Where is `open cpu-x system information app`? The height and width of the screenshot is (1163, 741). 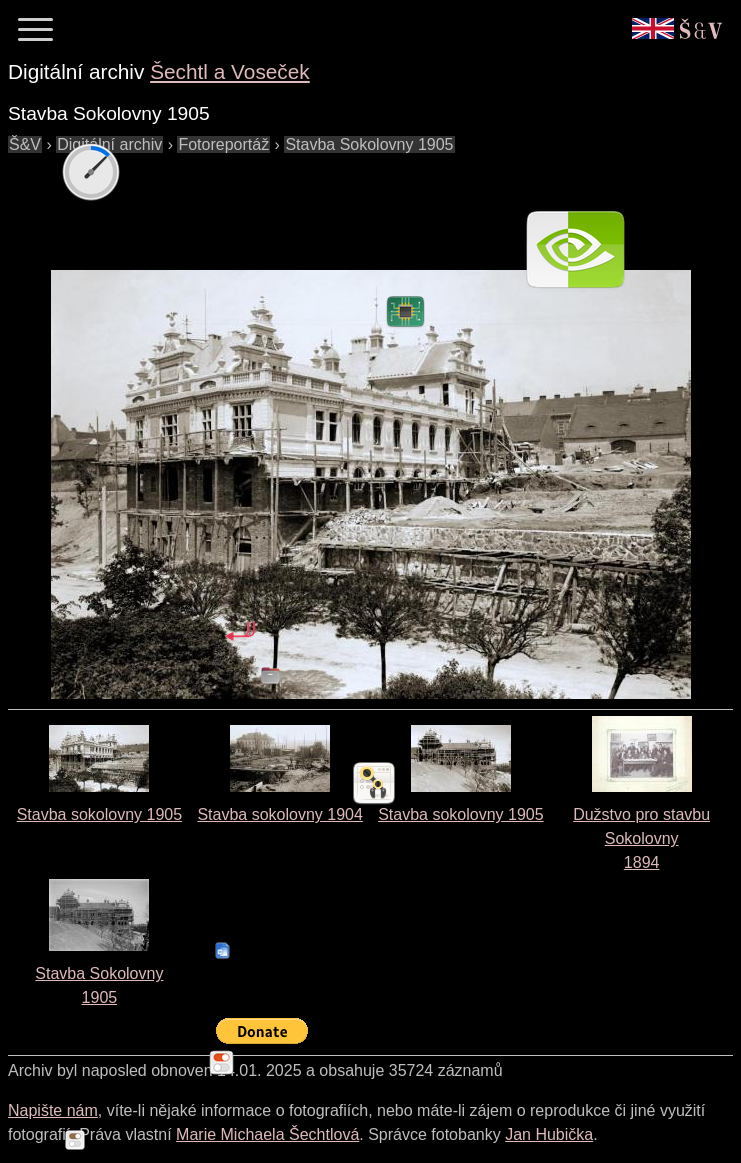
open cpu-x system information app is located at coordinates (405, 311).